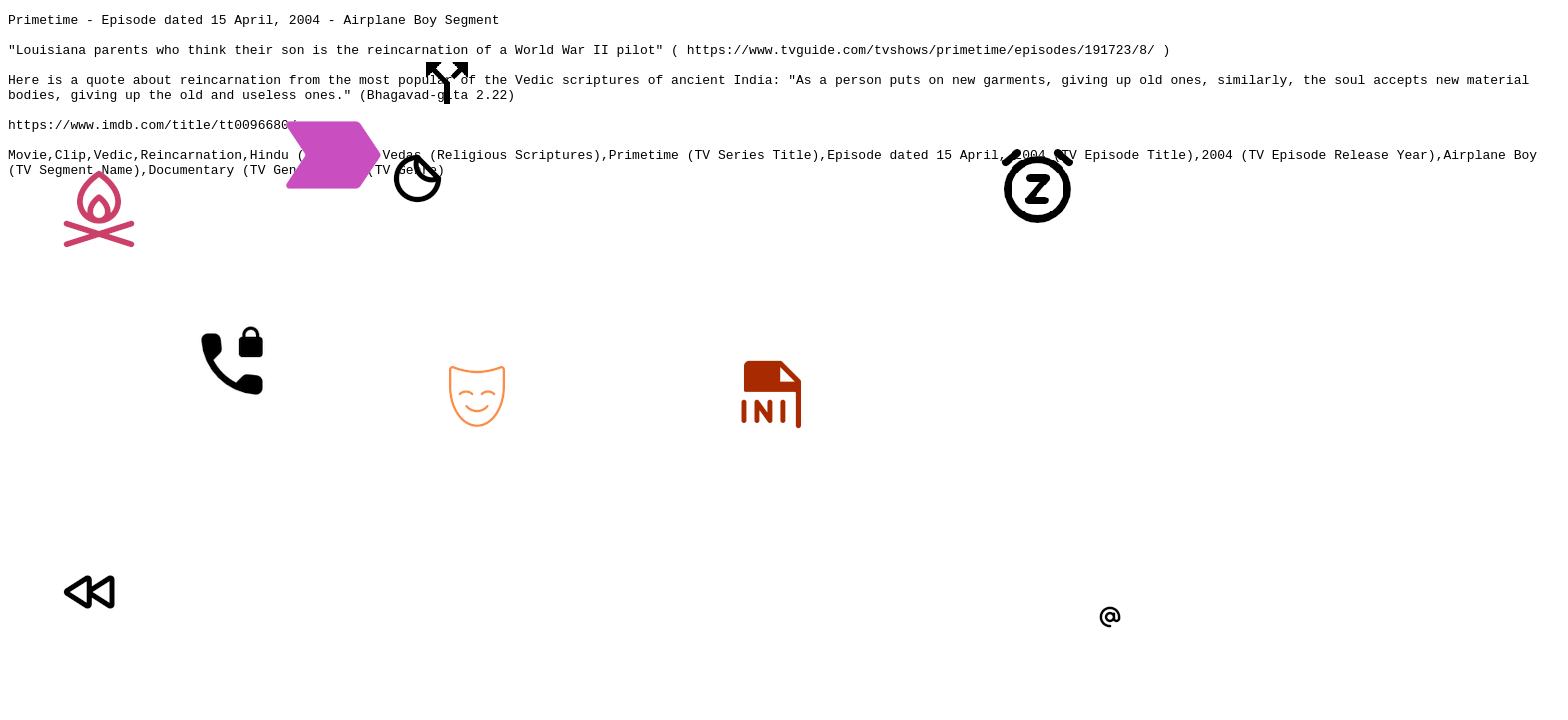  Describe the element at coordinates (91, 592) in the screenshot. I see `rewind or skip backward in media playback` at that location.